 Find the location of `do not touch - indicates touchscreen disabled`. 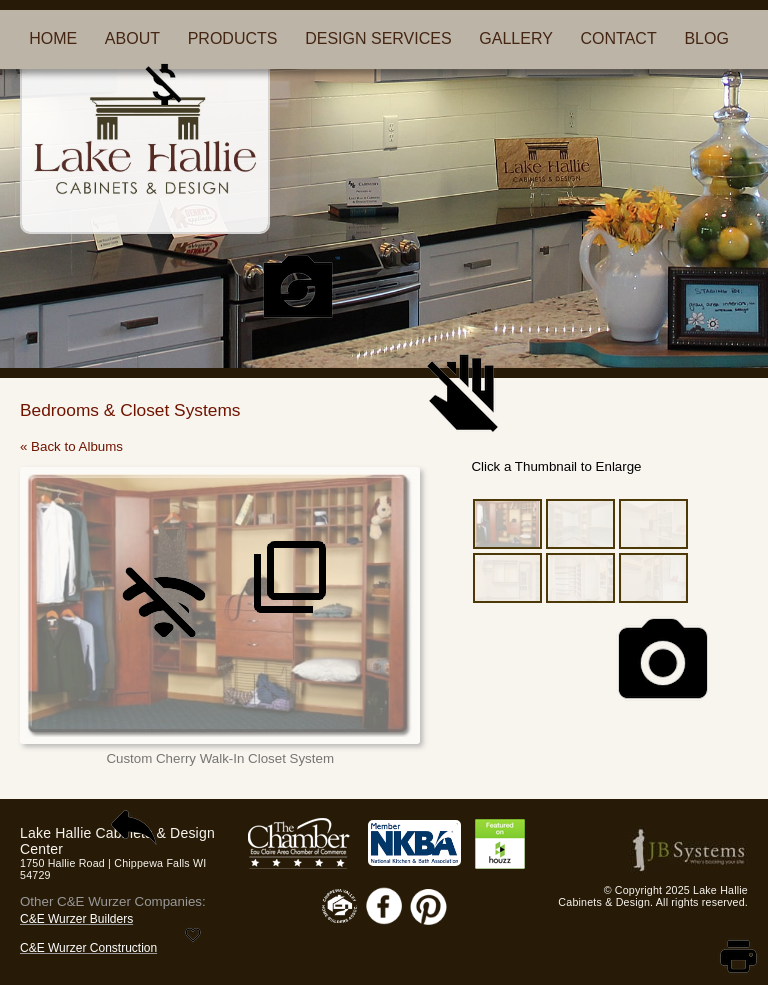

do not touch - indicates touchscreen disabled is located at coordinates (465, 394).